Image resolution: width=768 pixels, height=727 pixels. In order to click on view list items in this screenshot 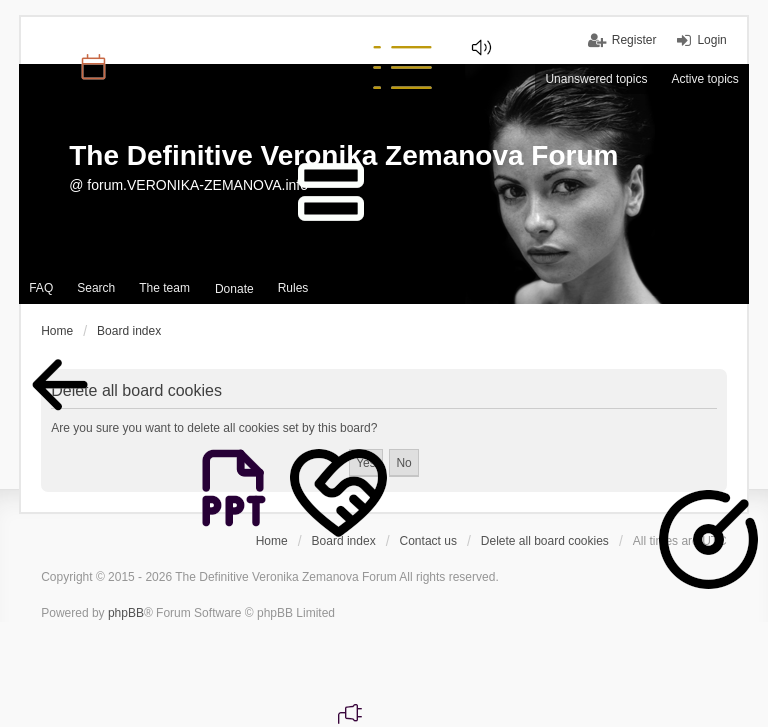, I will do `click(402, 67)`.